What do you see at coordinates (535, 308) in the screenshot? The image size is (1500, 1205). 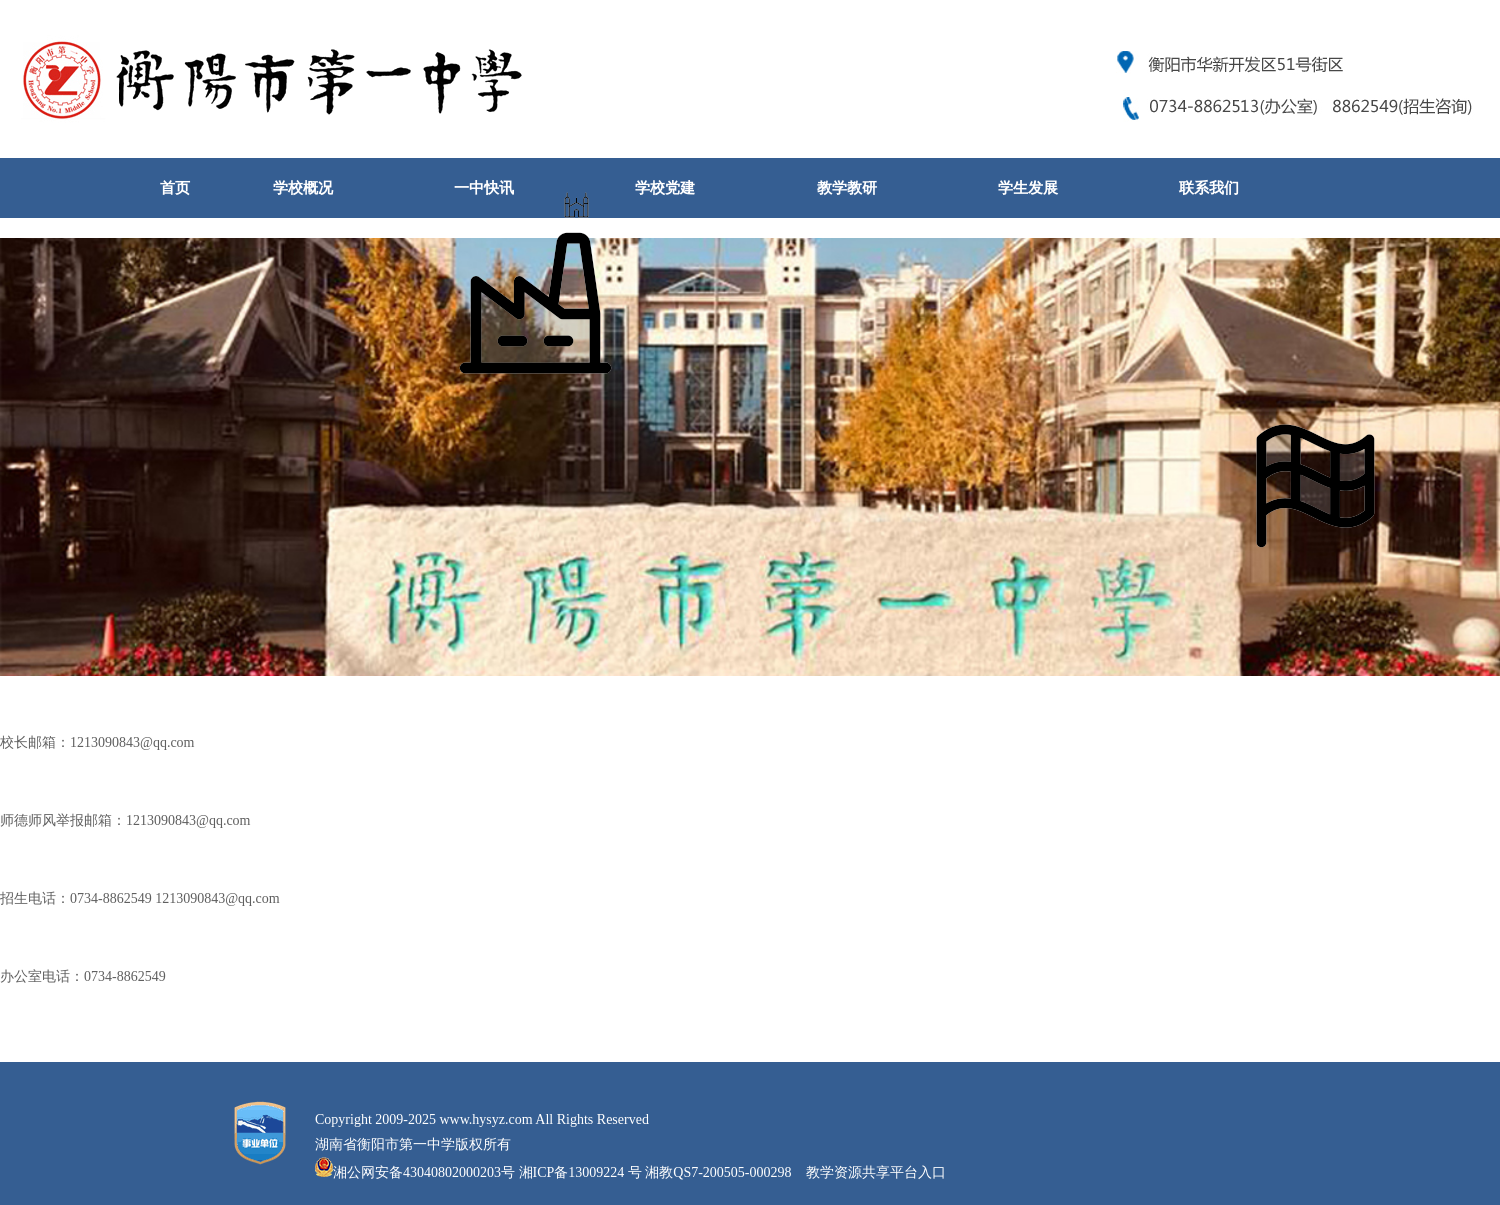 I see `access manufacturing or production settings` at bounding box center [535, 308].